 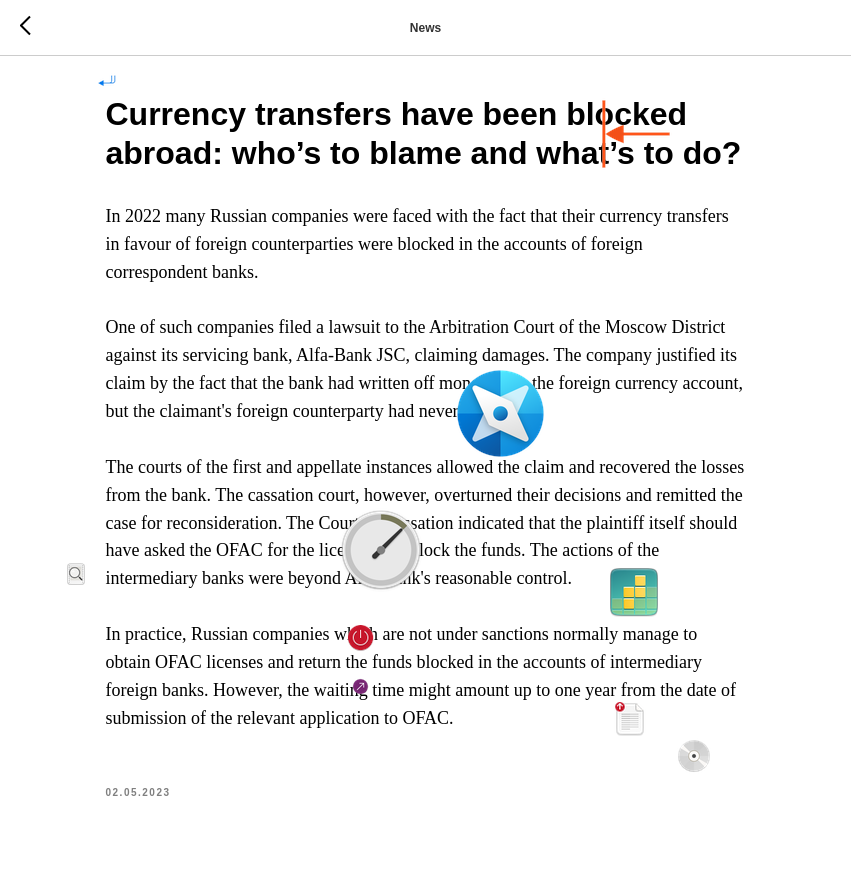 What do you see at coordinates (694, 756) in the screenshot?
I see `access cd/dvd rewritable drive` at bounding box center [694, 756].